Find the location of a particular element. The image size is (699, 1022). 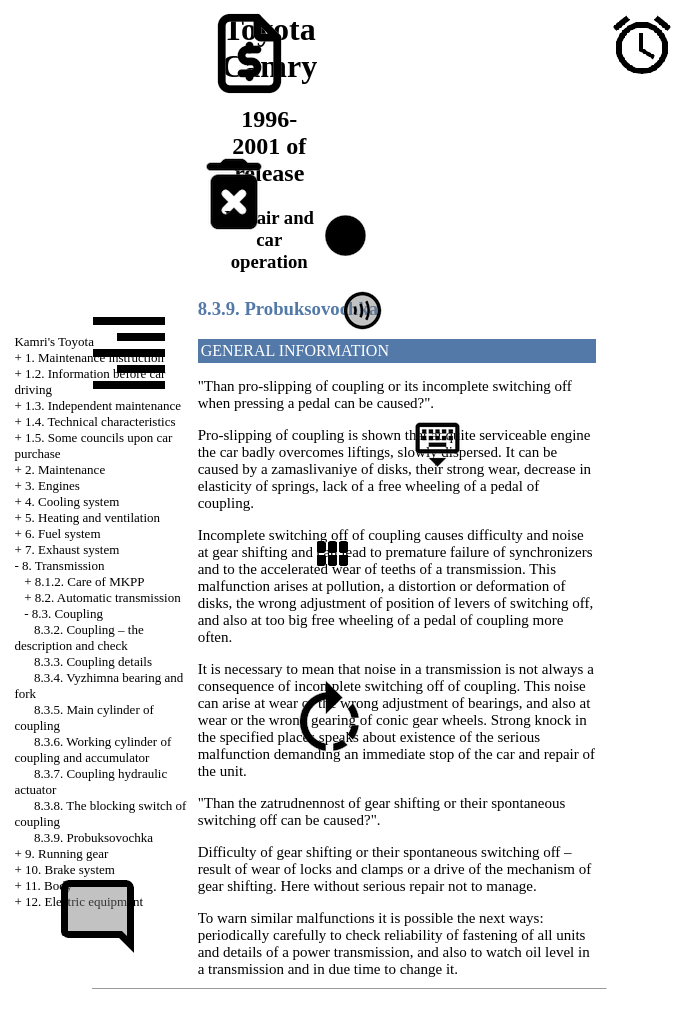

tap to pay with contactless payment is located at coordinates (362, 310).